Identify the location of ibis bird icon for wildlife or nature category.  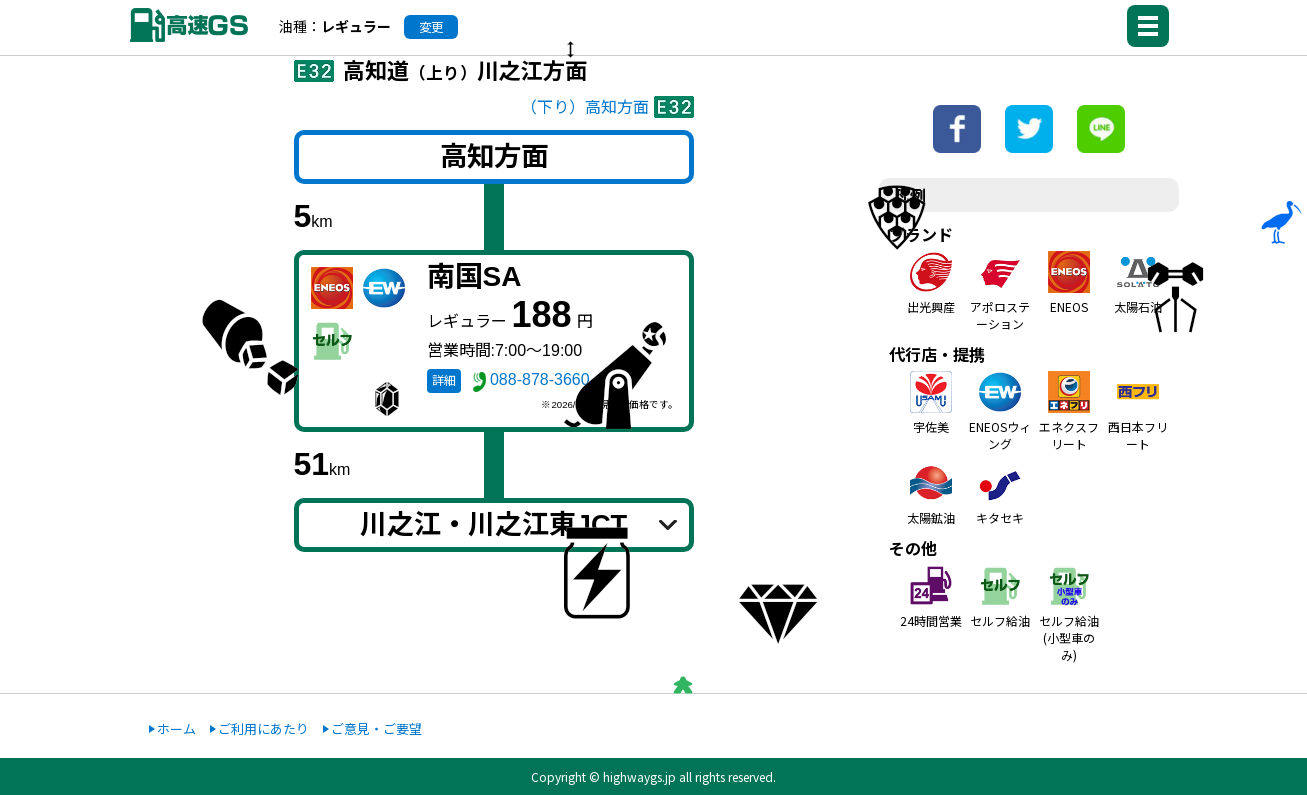
(1281, 222).